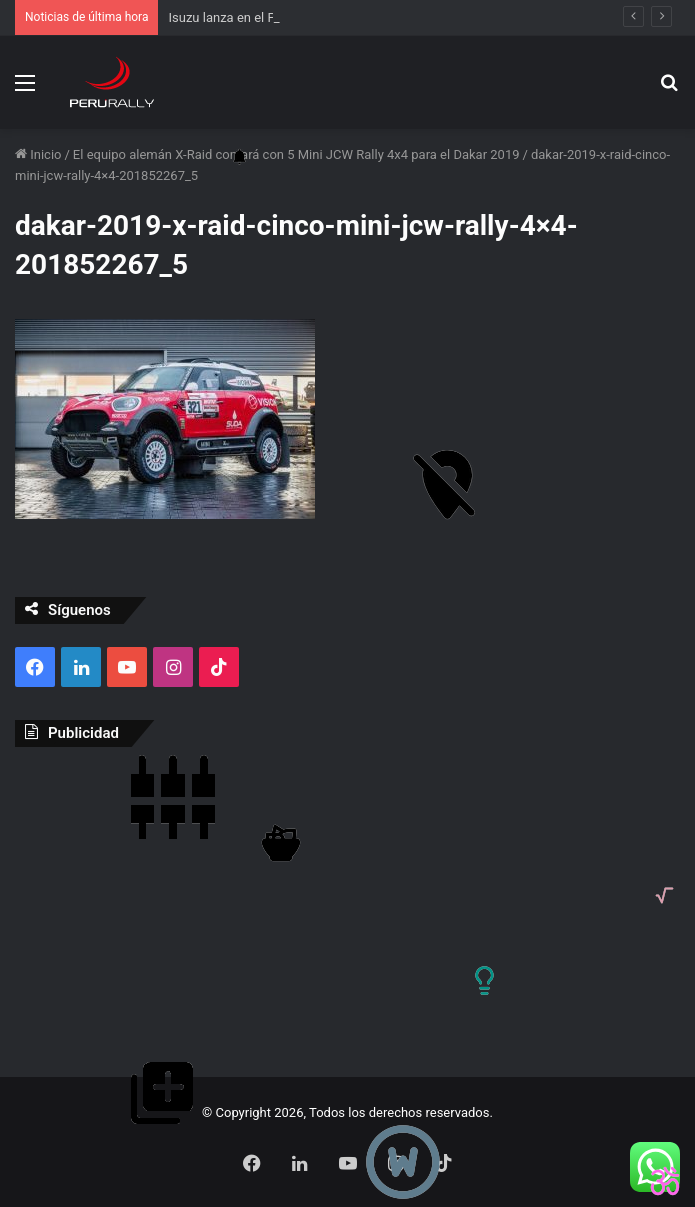 The height and width of the screenshot is (1207, 695). What do you see at coordinates (173, 797) in the screenshot?
I see `configure audio or video input components` at bounding box center [173, 797].